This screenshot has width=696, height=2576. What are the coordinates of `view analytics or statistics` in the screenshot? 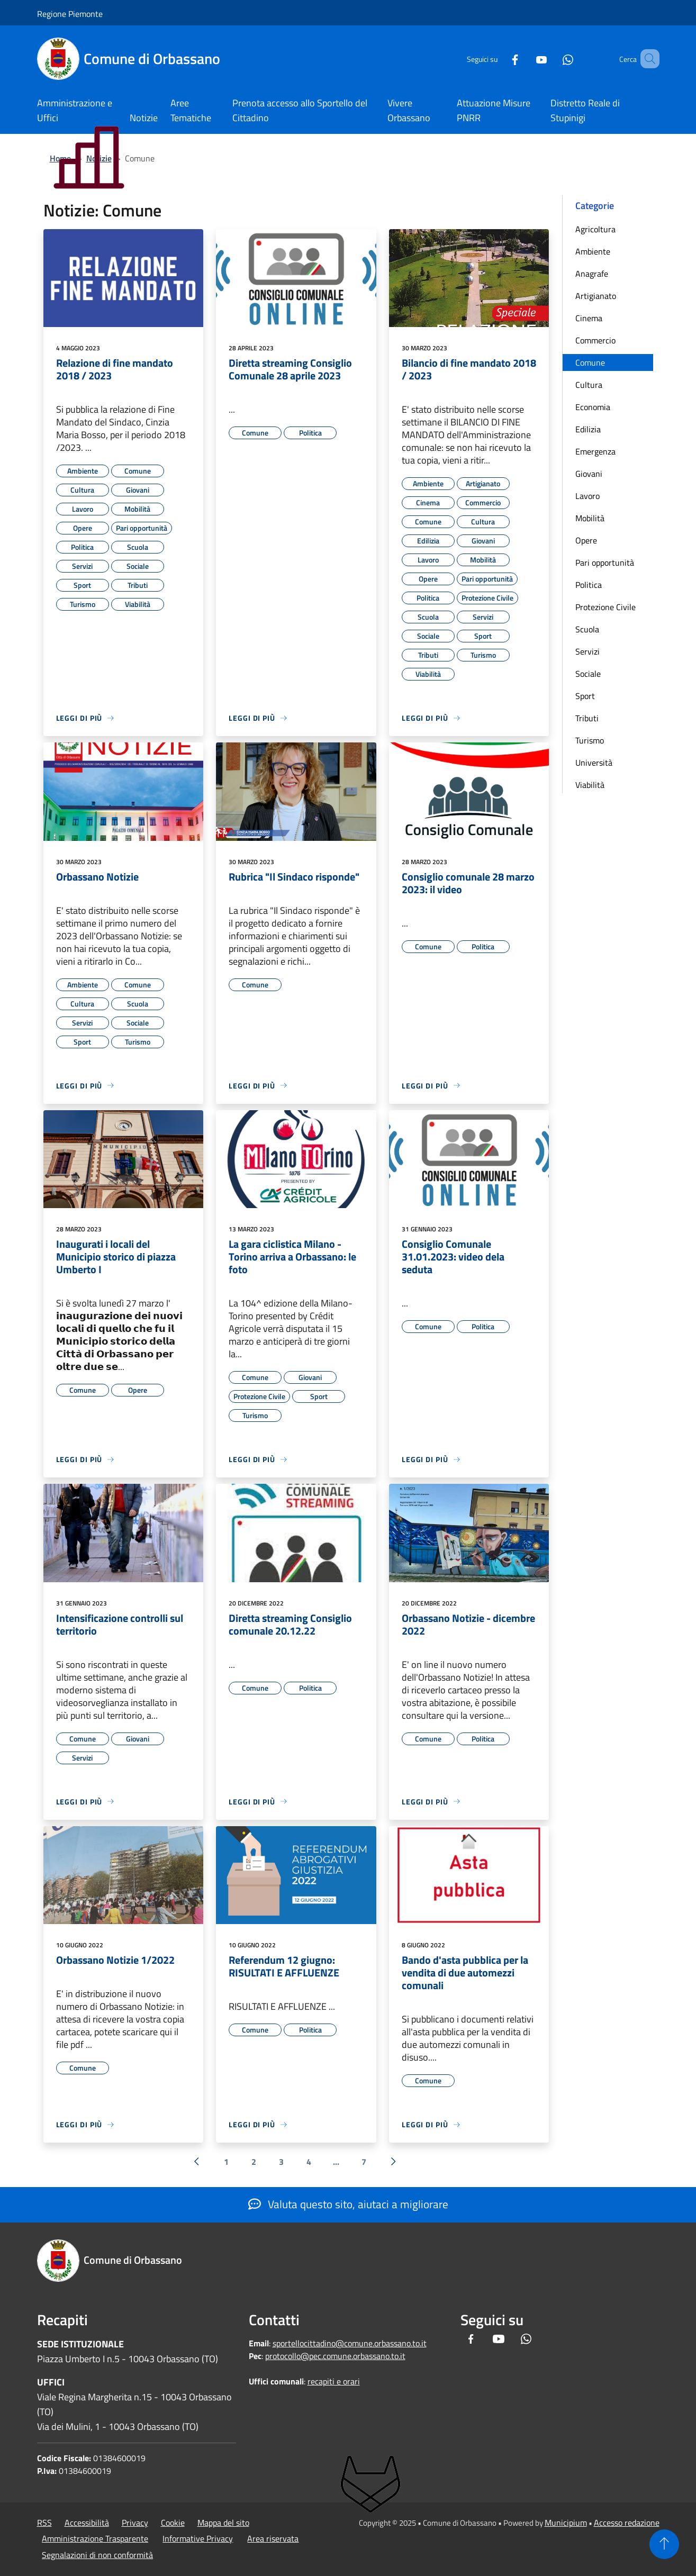 It's located at (89, 159).